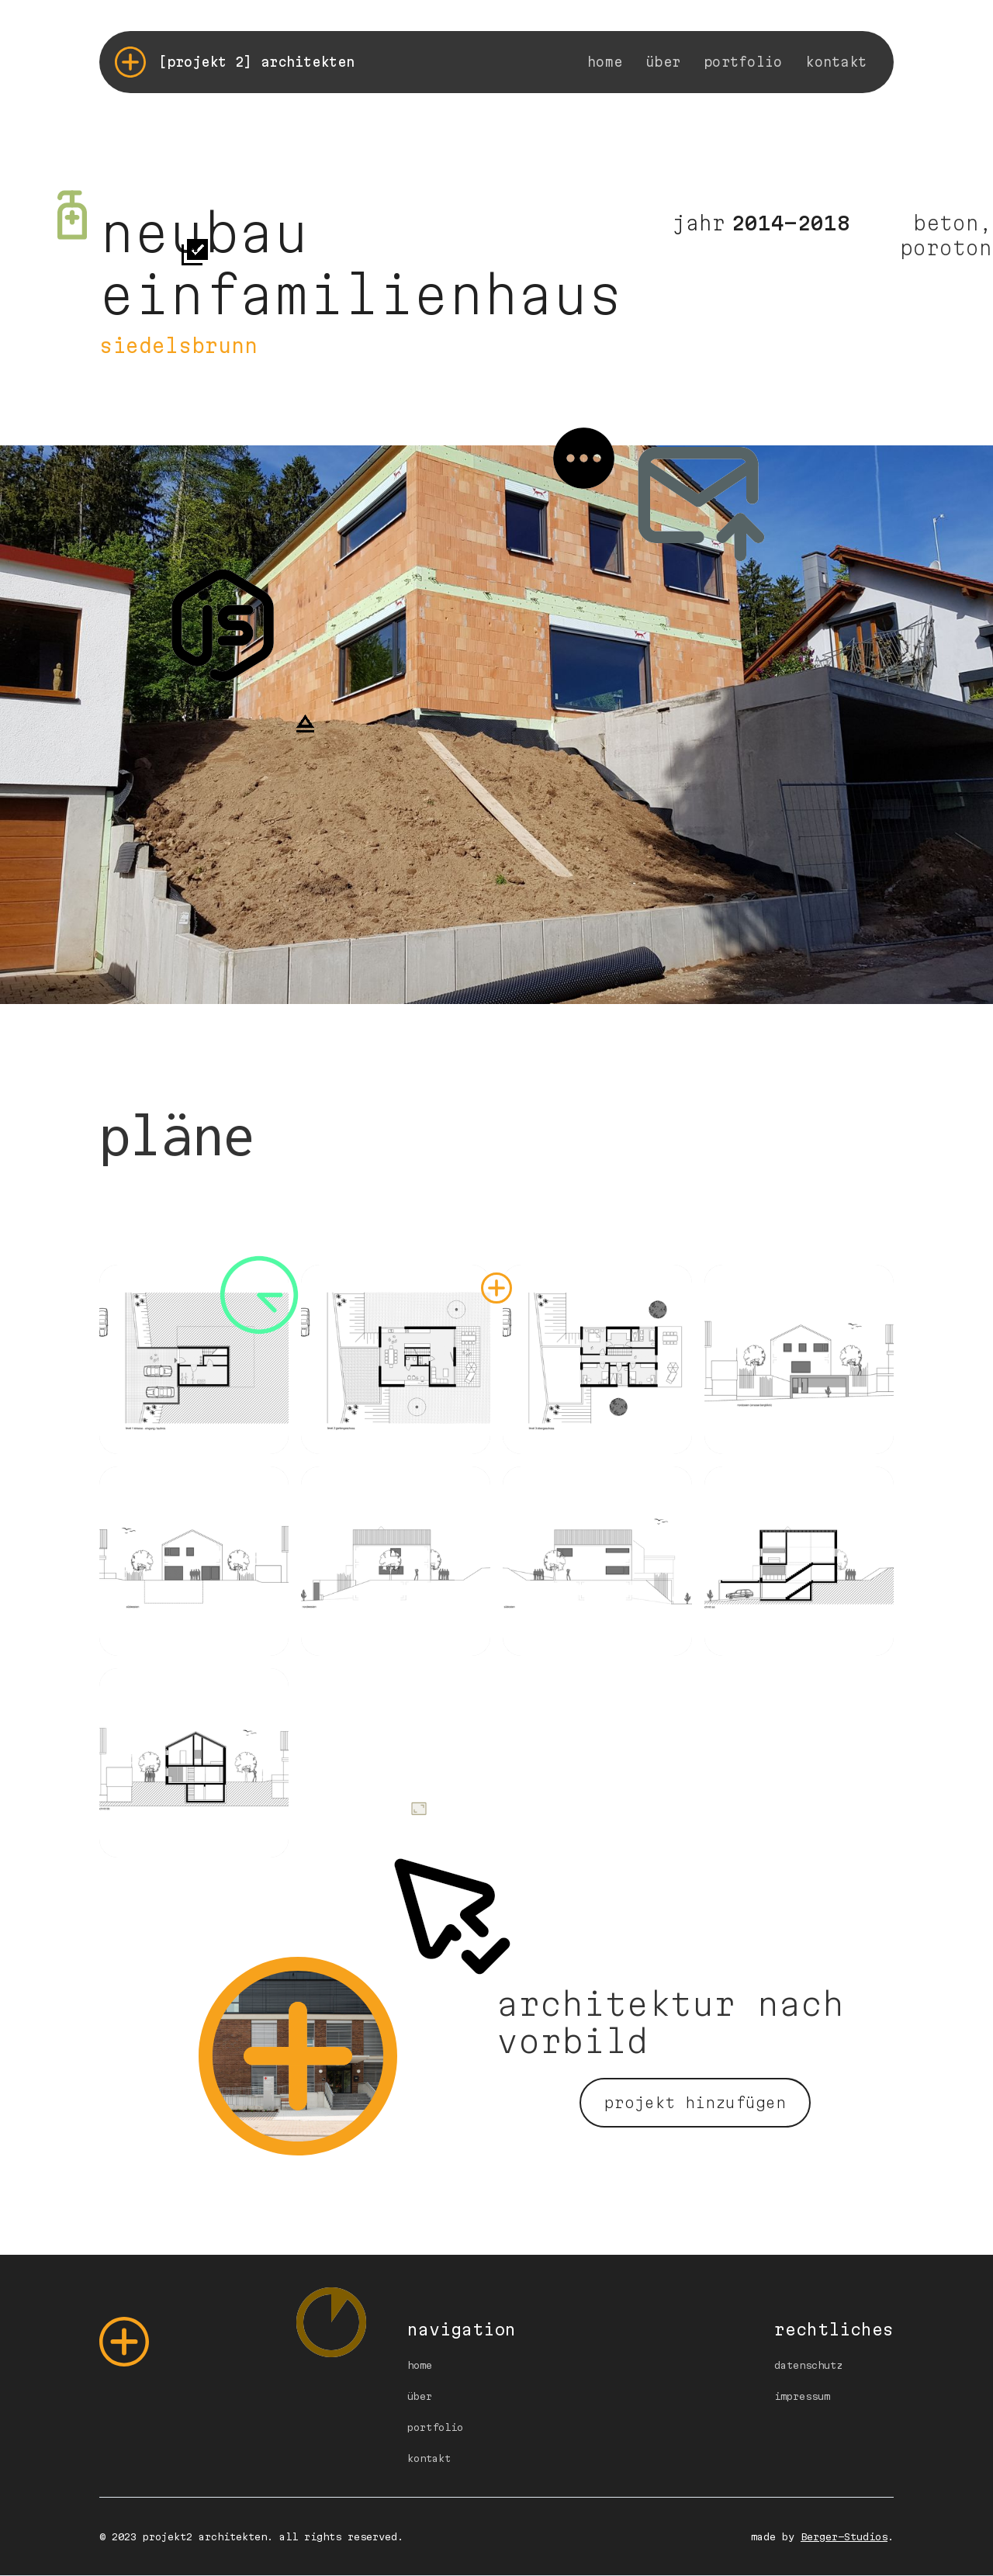  What do you see at coordinates (72, 215) in the screenshot?
I see `access hygiene or sanitation information` at bounding box center [72, 215].